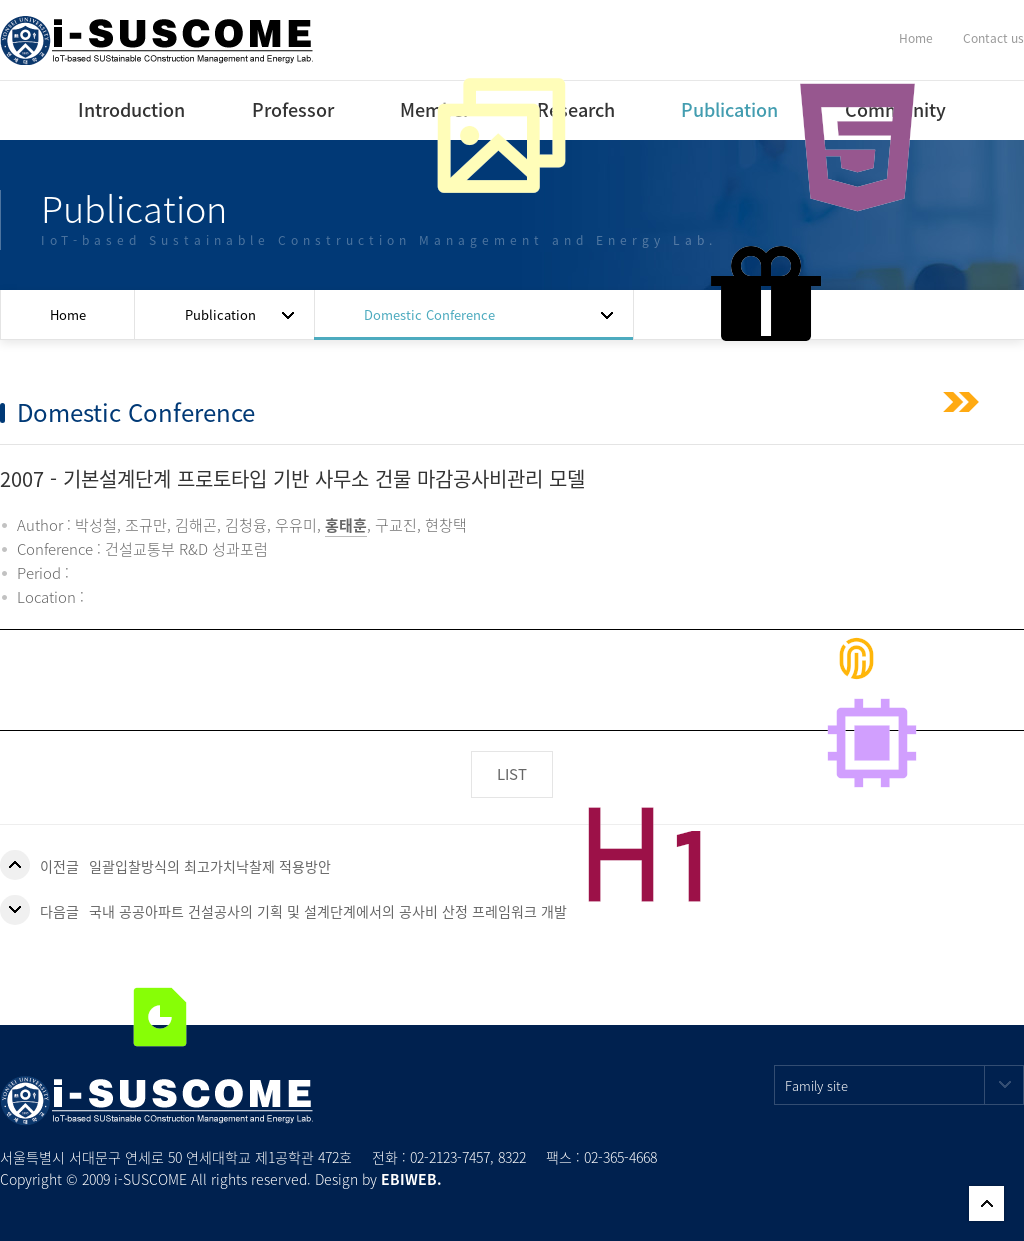  Describe the element at coordinates (766, 296) in the screenshot. I see `view or redeem a gift` at that location.